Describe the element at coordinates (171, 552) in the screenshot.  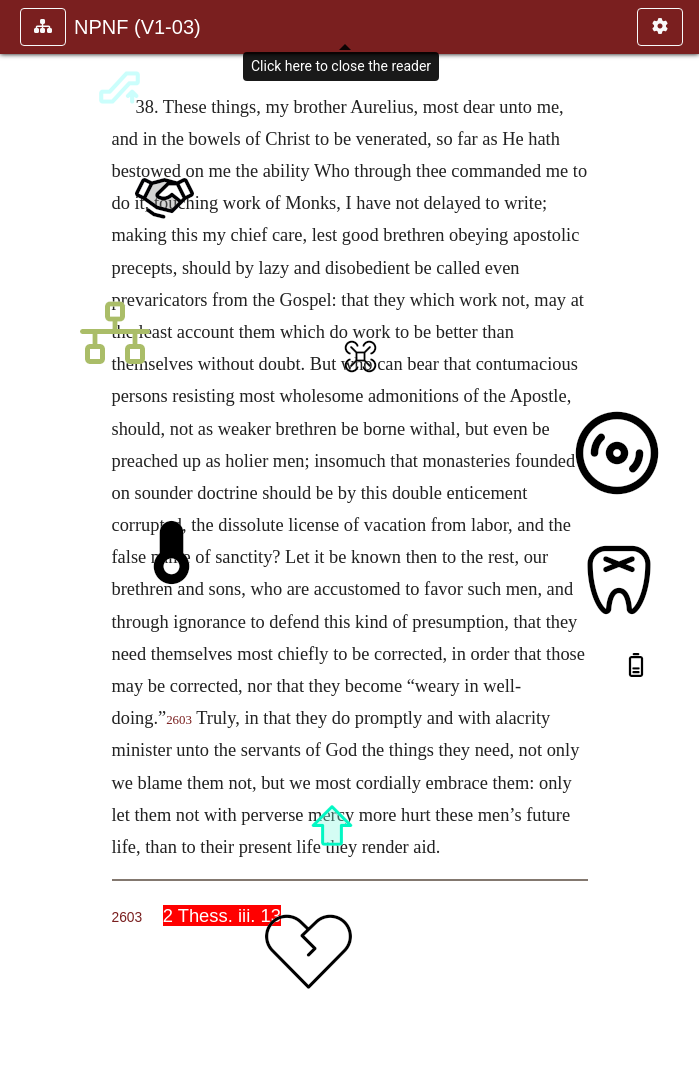
I see `indicates lowest temperature setting or reading` at that location.